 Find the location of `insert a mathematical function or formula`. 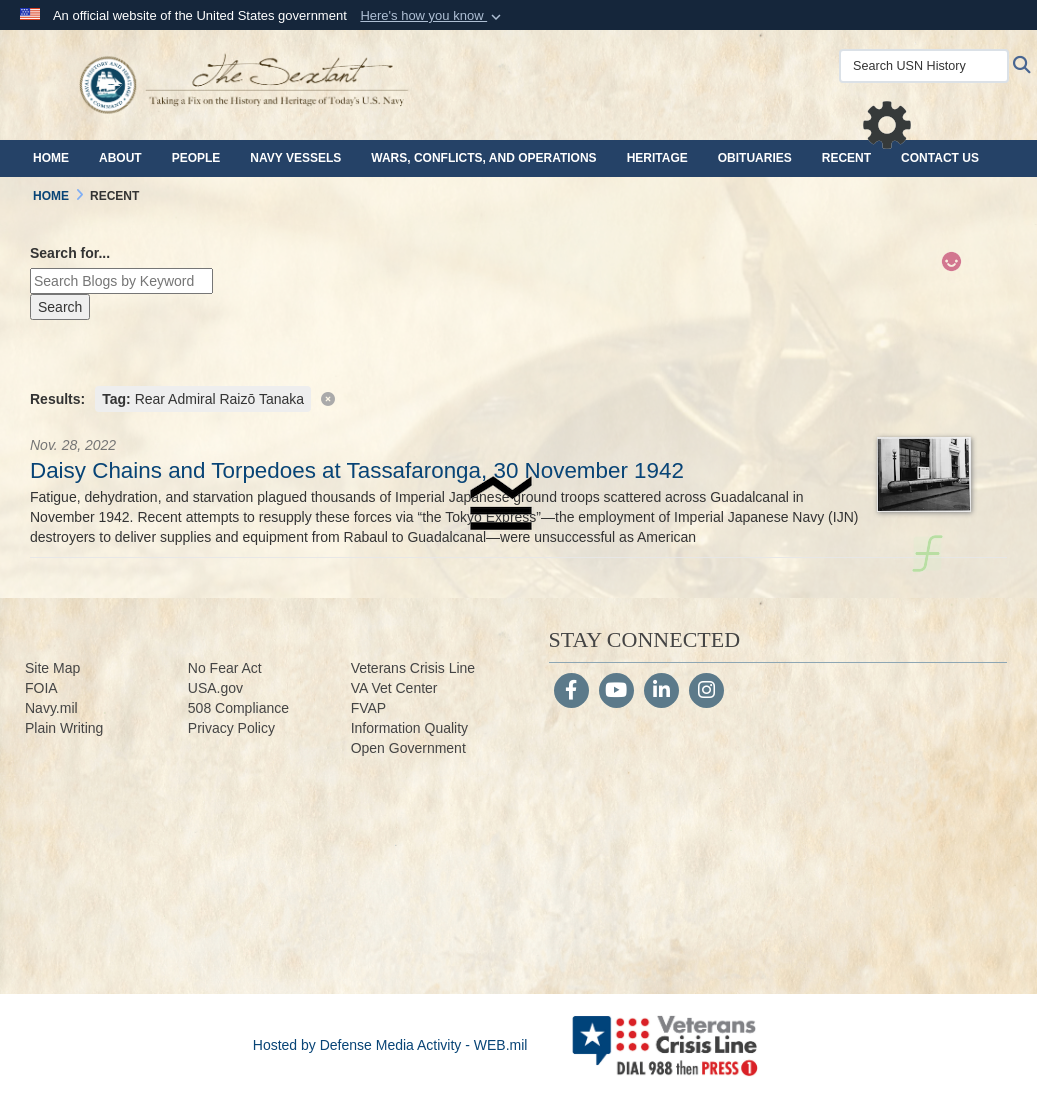

insert a mathematical function or formula is located at coordinates (927, 553).